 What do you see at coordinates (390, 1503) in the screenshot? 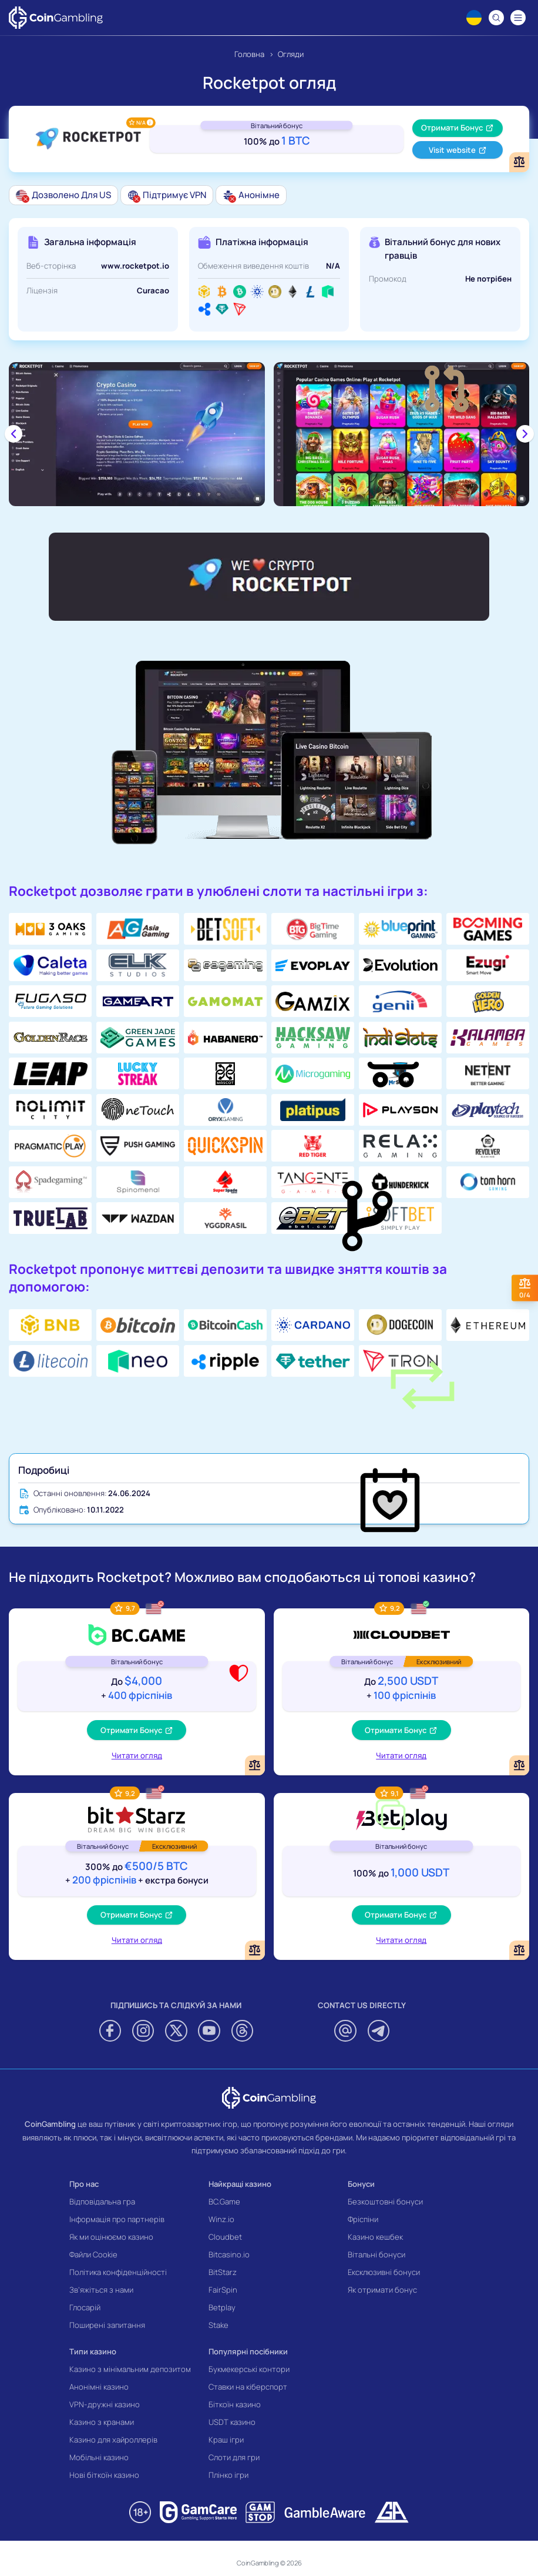
I see `view favorite or loved events` at bounding box center [390, 1503].